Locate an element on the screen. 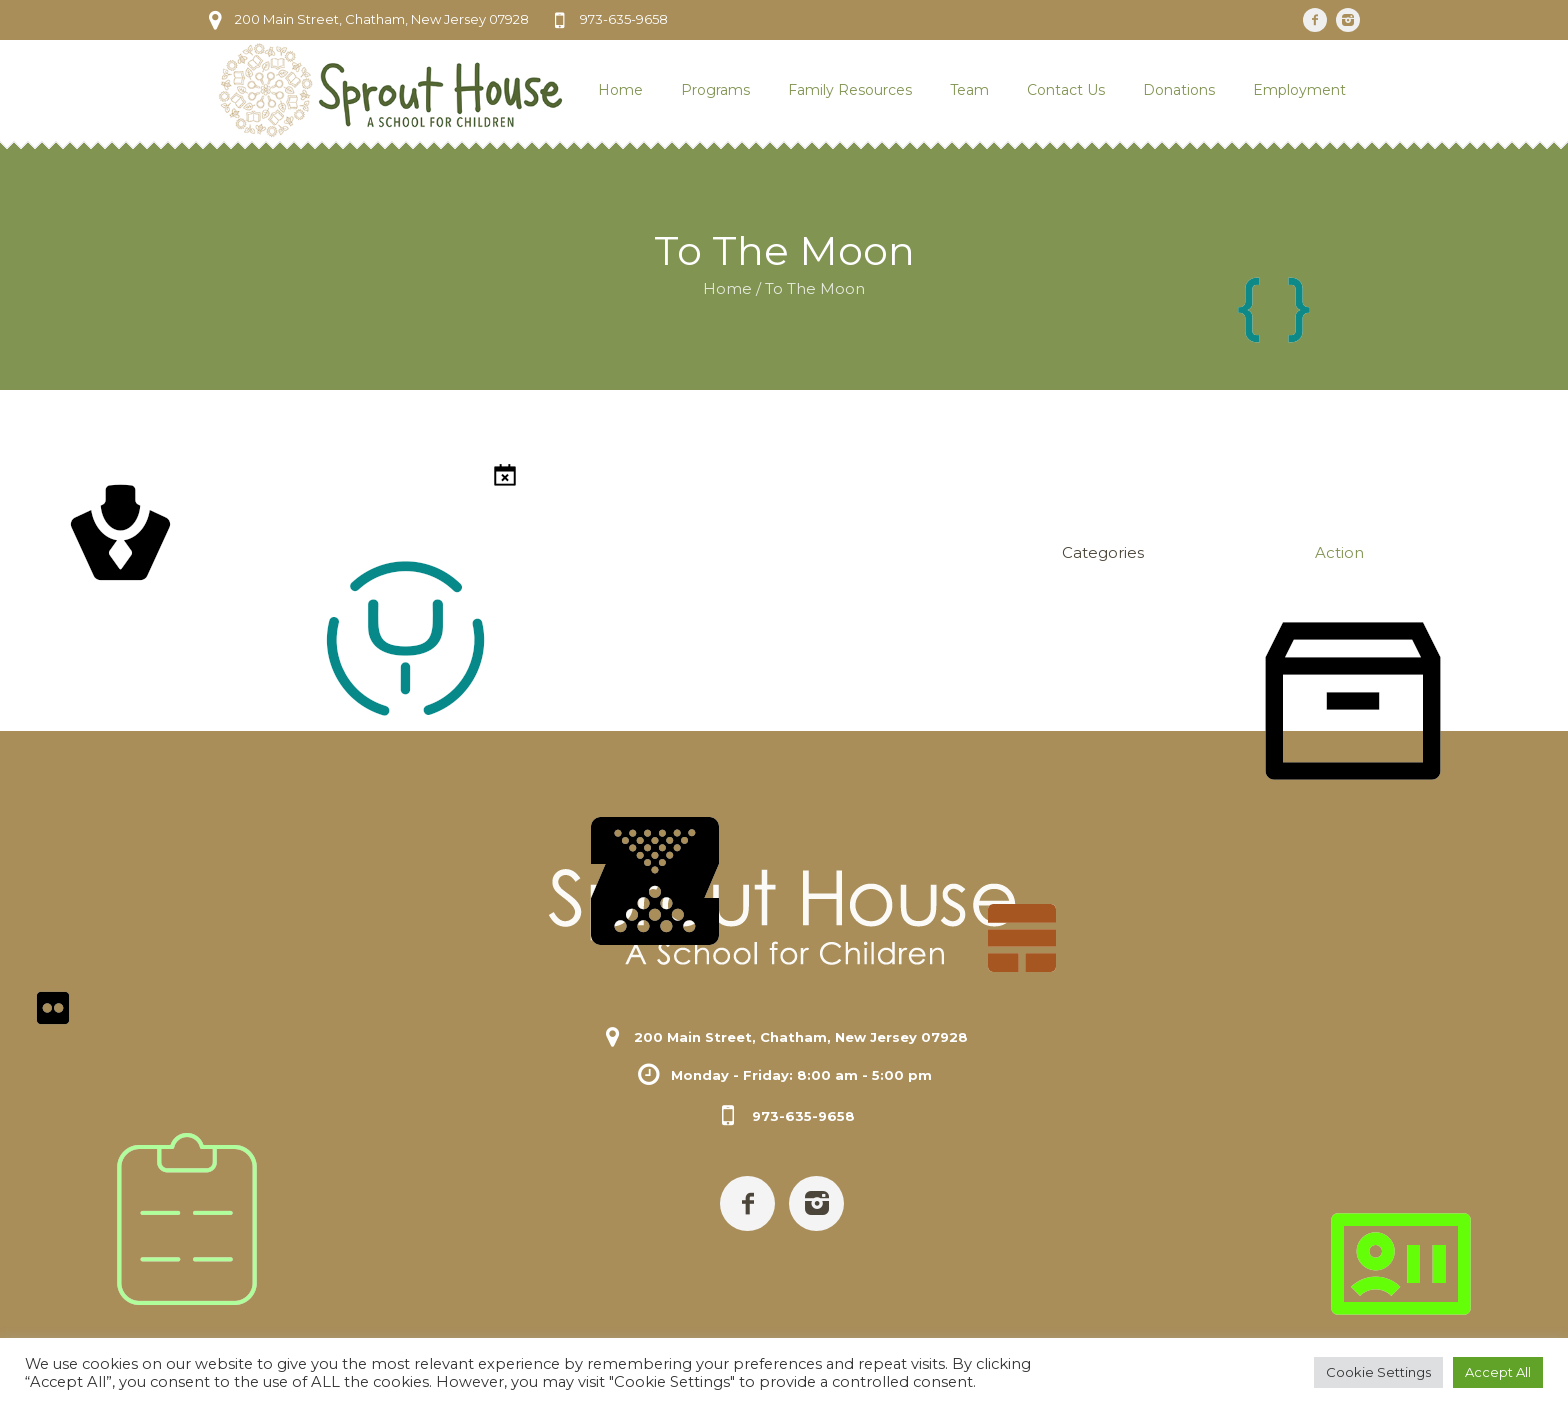 The height and width of the screenshot is (1407, 1568). pending pass or credential awaiting approval is located at coordinates (1401, 1264).